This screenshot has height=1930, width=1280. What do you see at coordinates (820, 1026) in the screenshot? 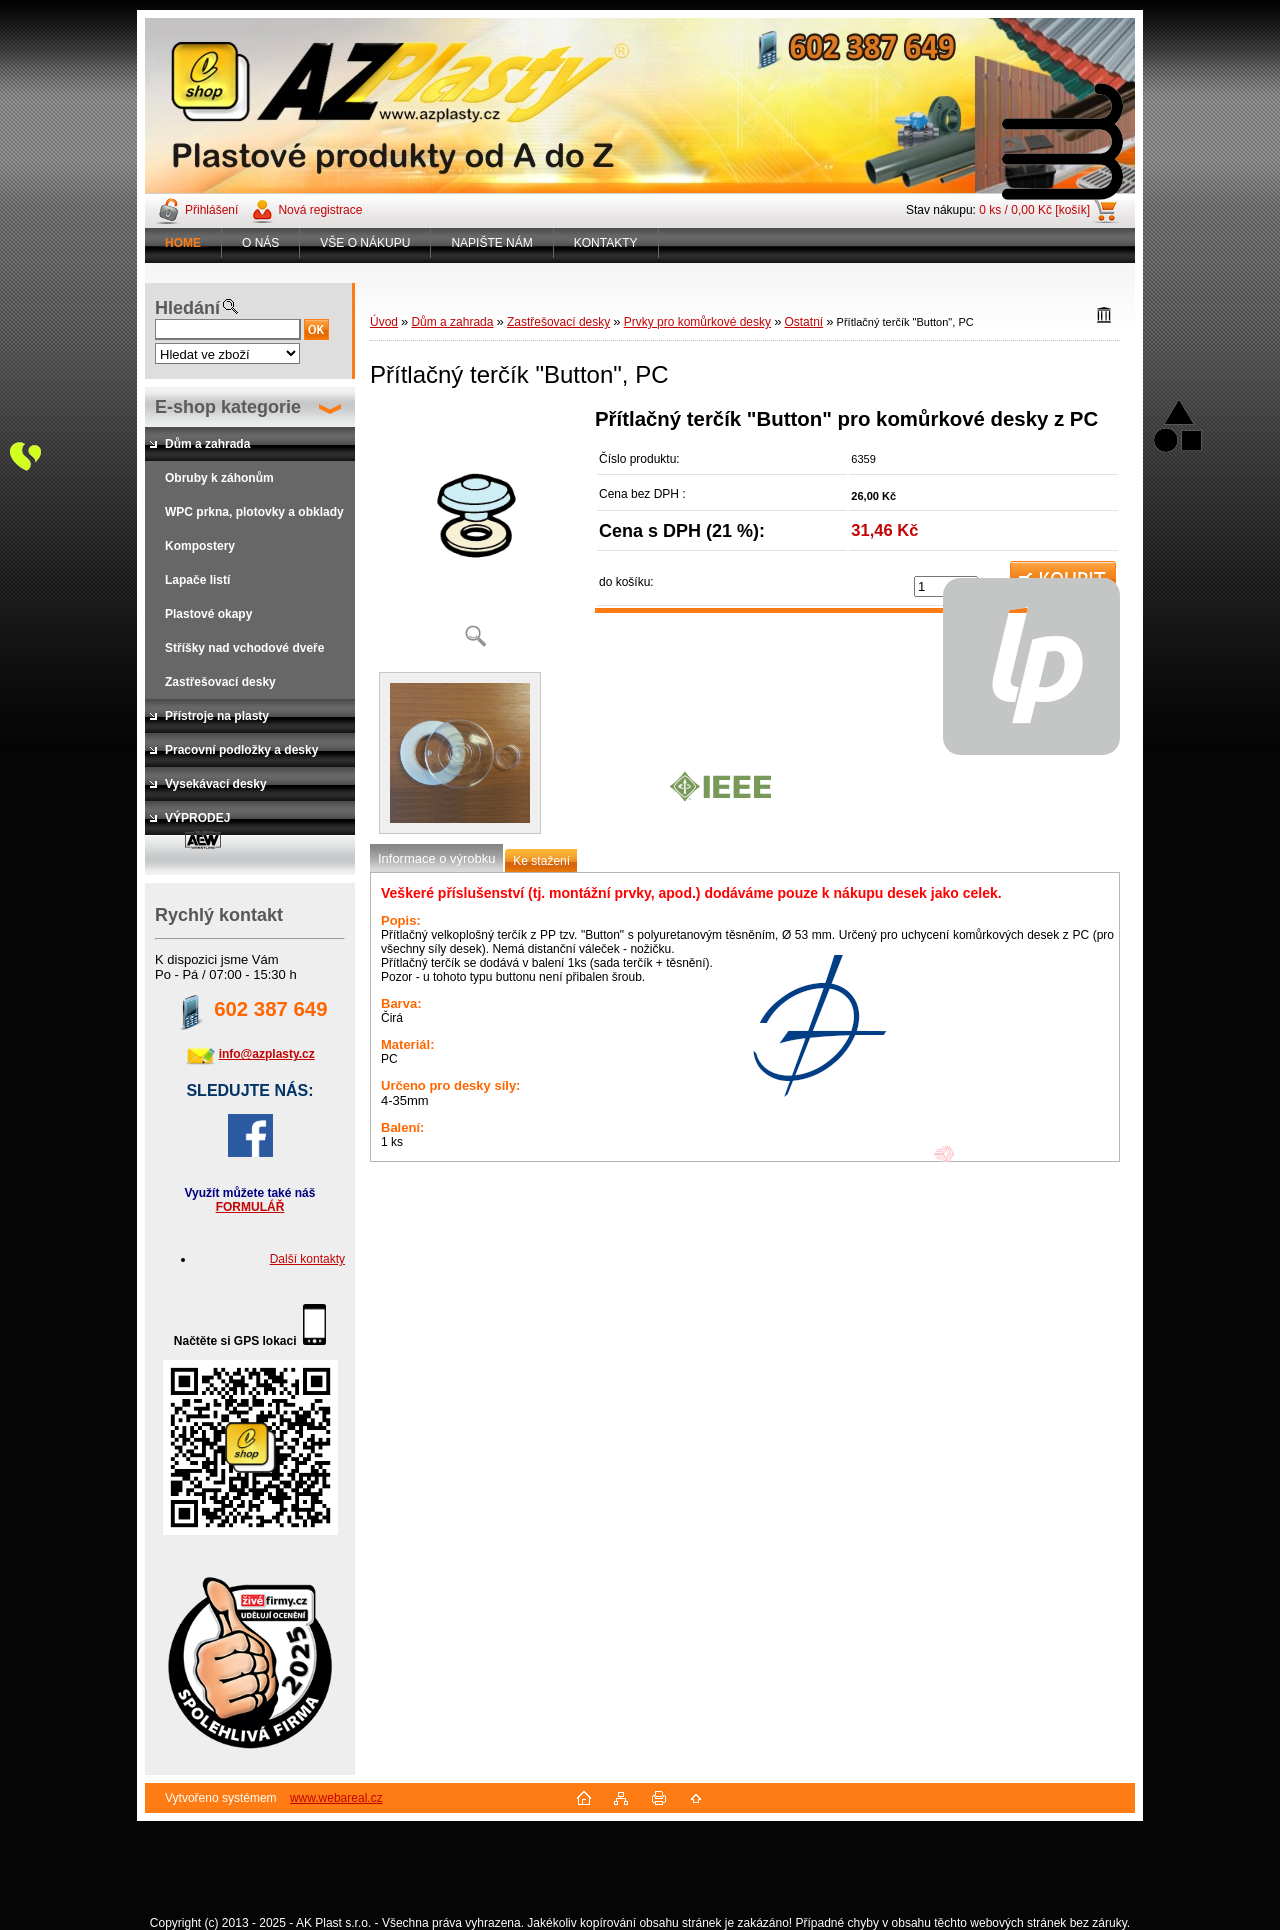
I see `bohemia interactive company logo` at bounding box center [820, 1026].